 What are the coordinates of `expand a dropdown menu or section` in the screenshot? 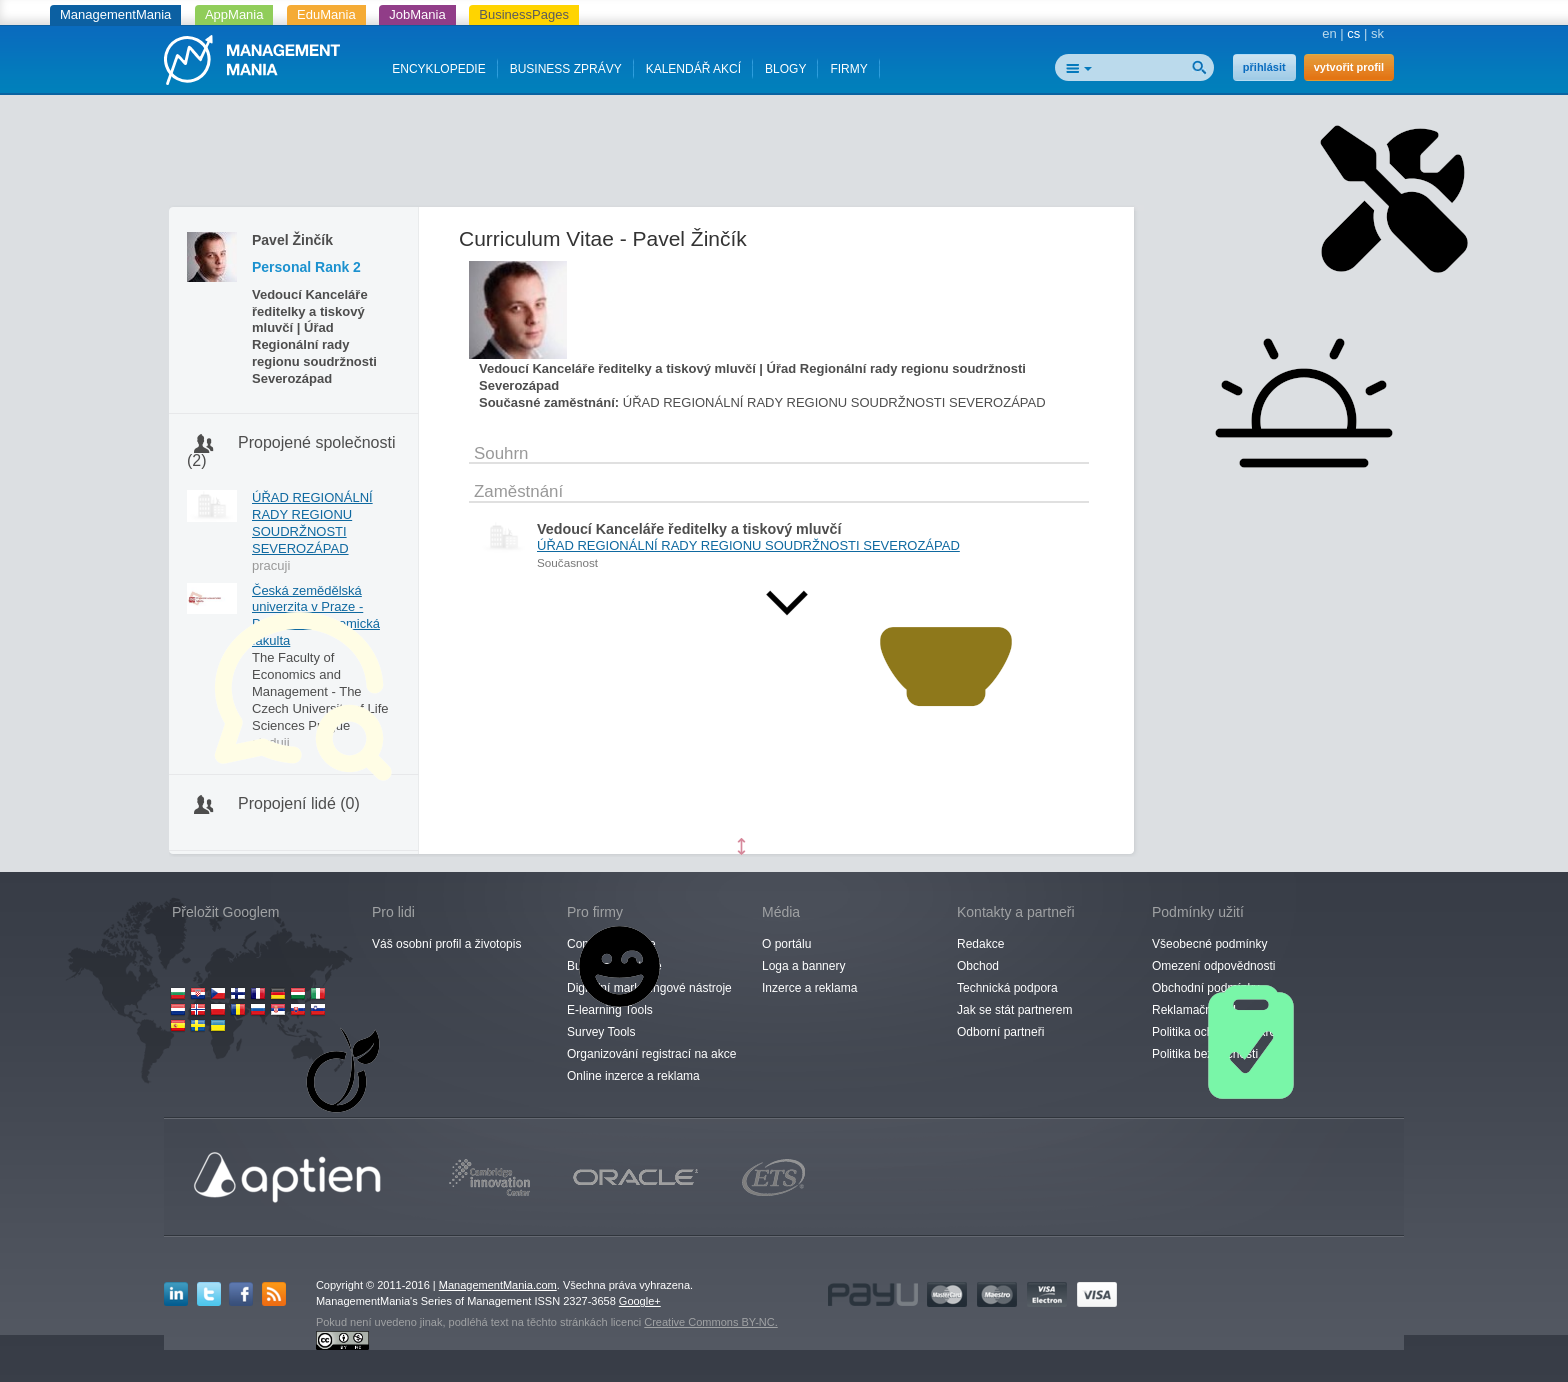 It's located at (787, 603).